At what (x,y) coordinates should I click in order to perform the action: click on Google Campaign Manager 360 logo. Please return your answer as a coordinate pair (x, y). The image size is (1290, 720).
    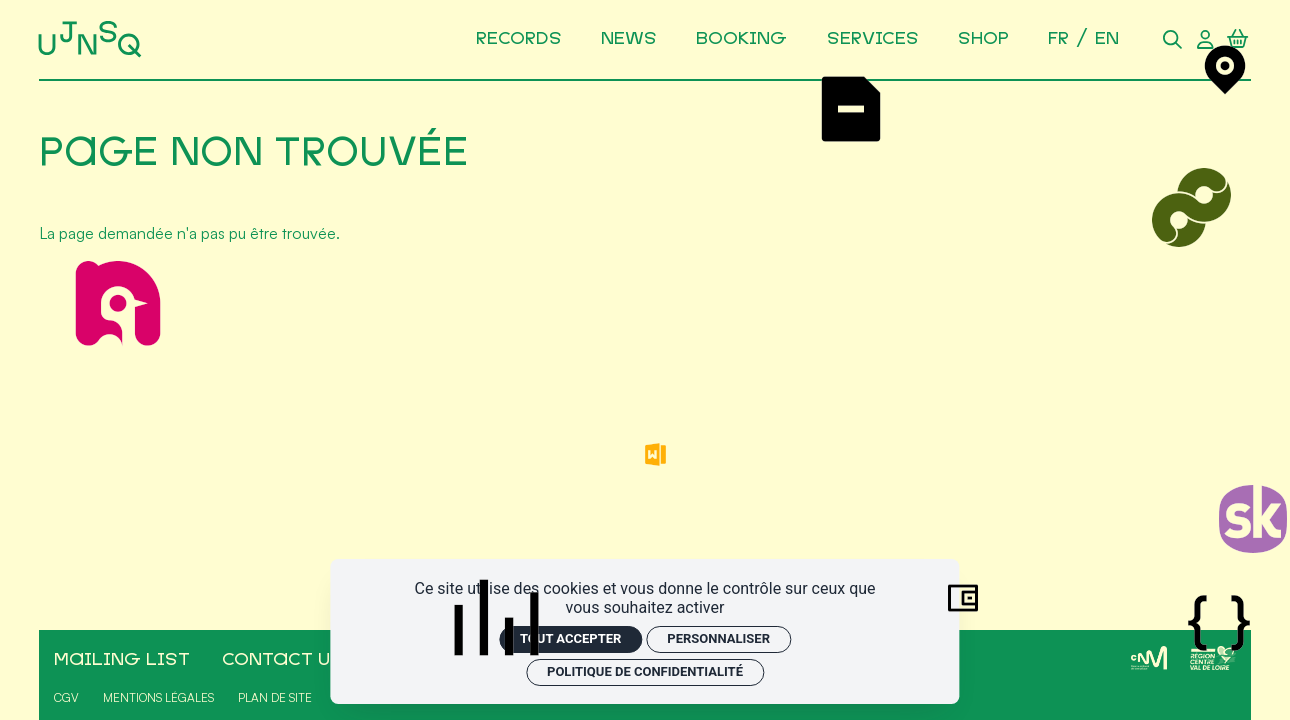
    Looking at the image, I should click on (1191, 207).